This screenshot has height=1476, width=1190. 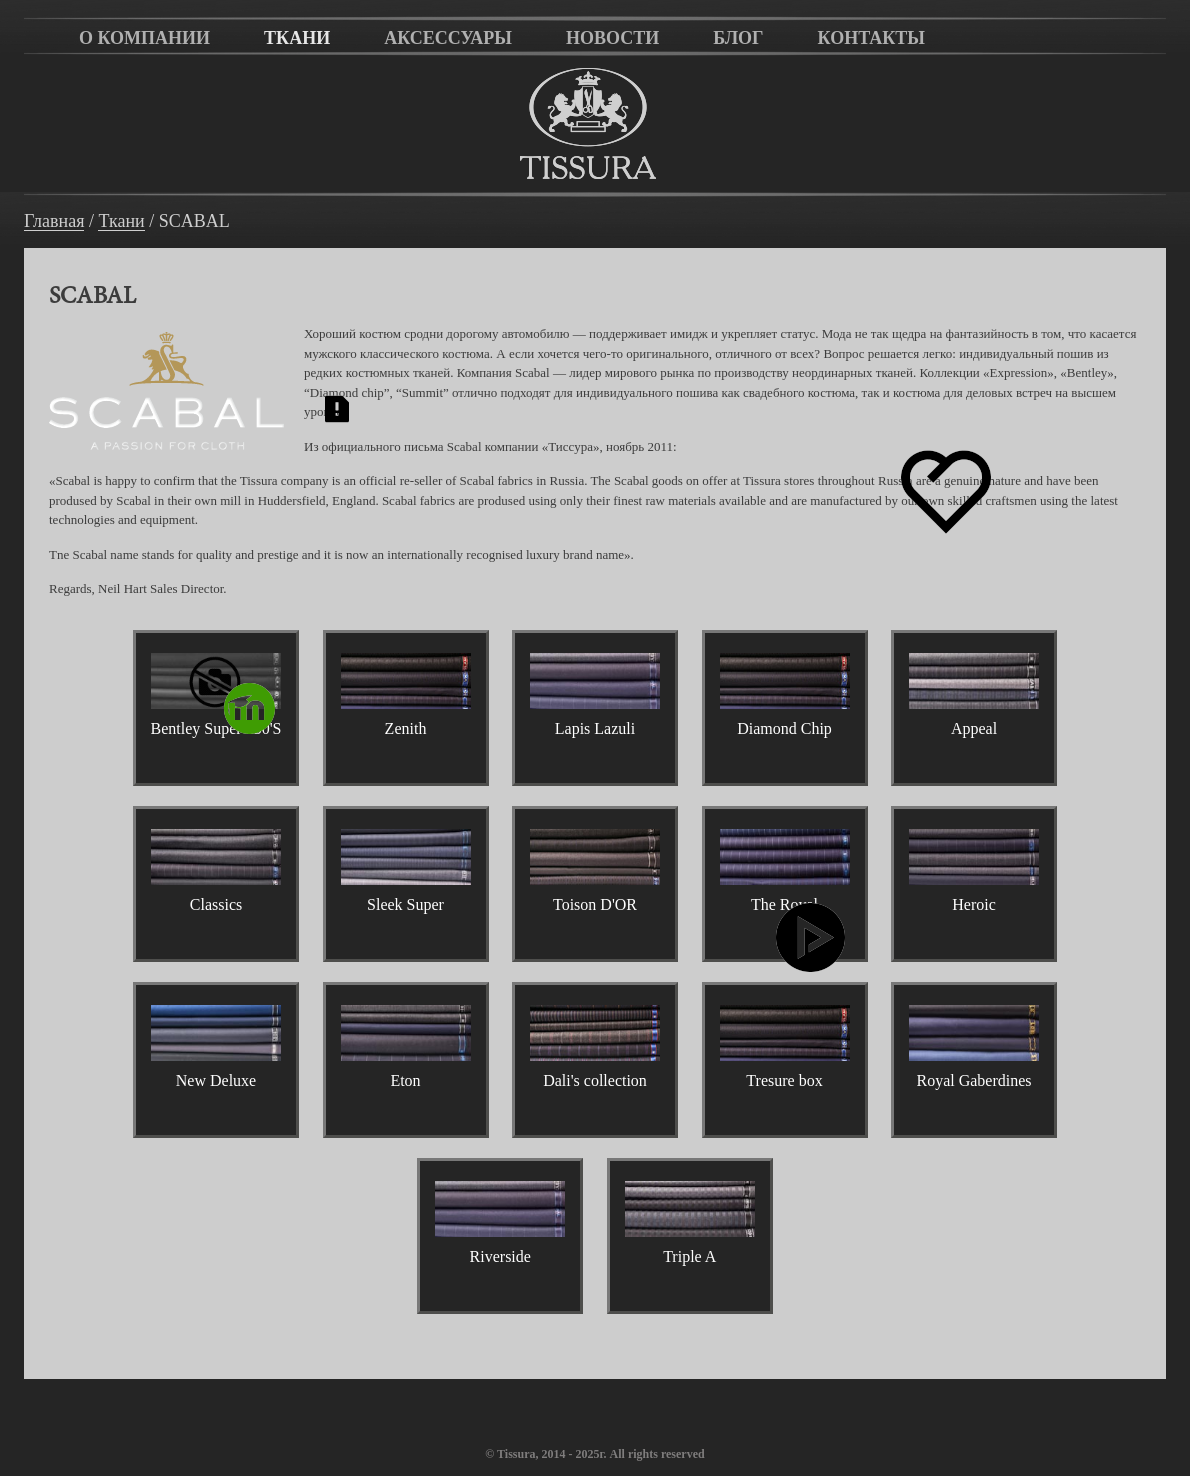 I want to click on add item to favorites, so click(x=946, y=491).